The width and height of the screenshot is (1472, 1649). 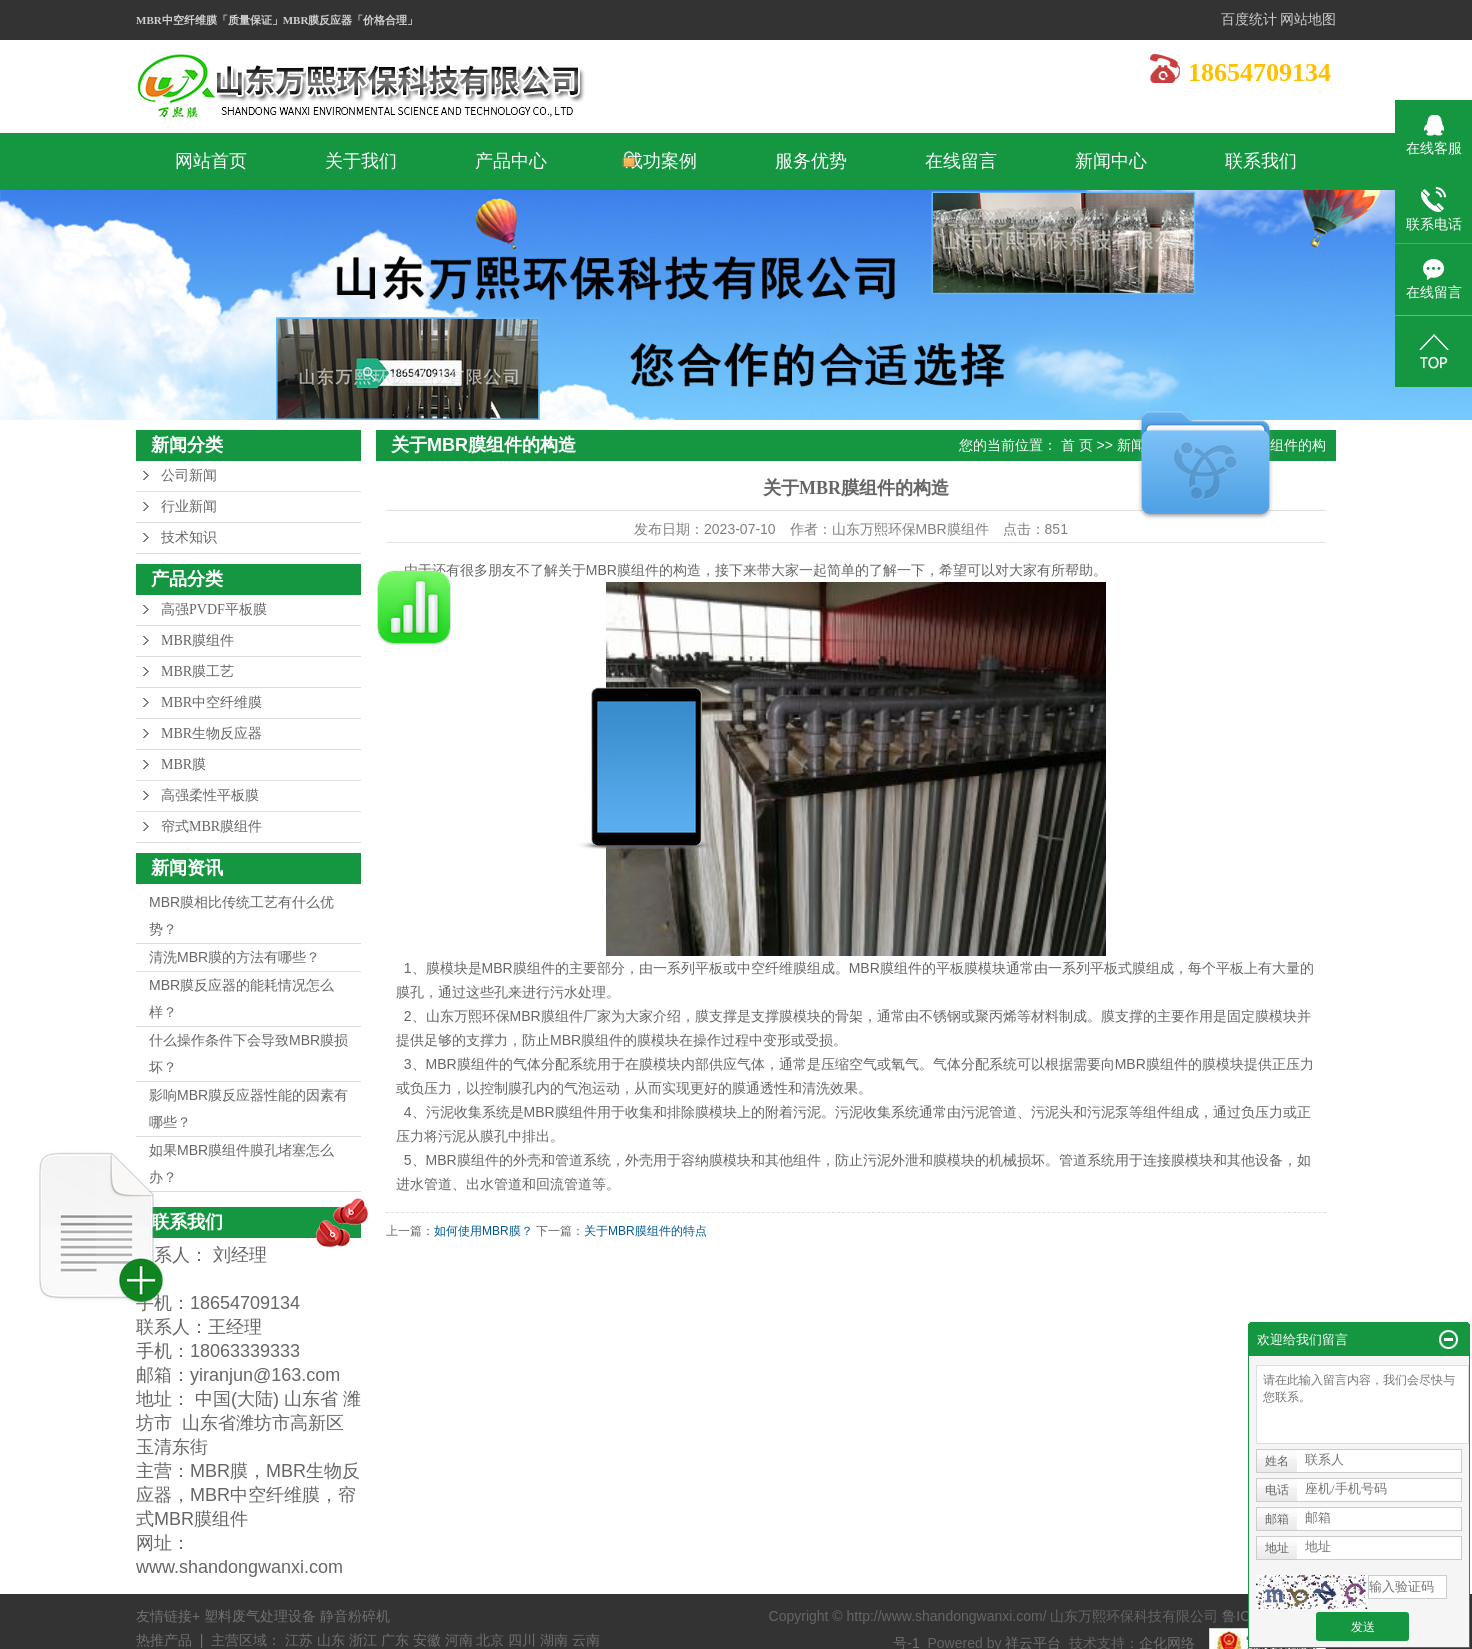 What do you see at coordinates (342, 1223) in the screenshot?
I see `beats earbuds bluetooth device icon` at bounding box center [342, 1223].